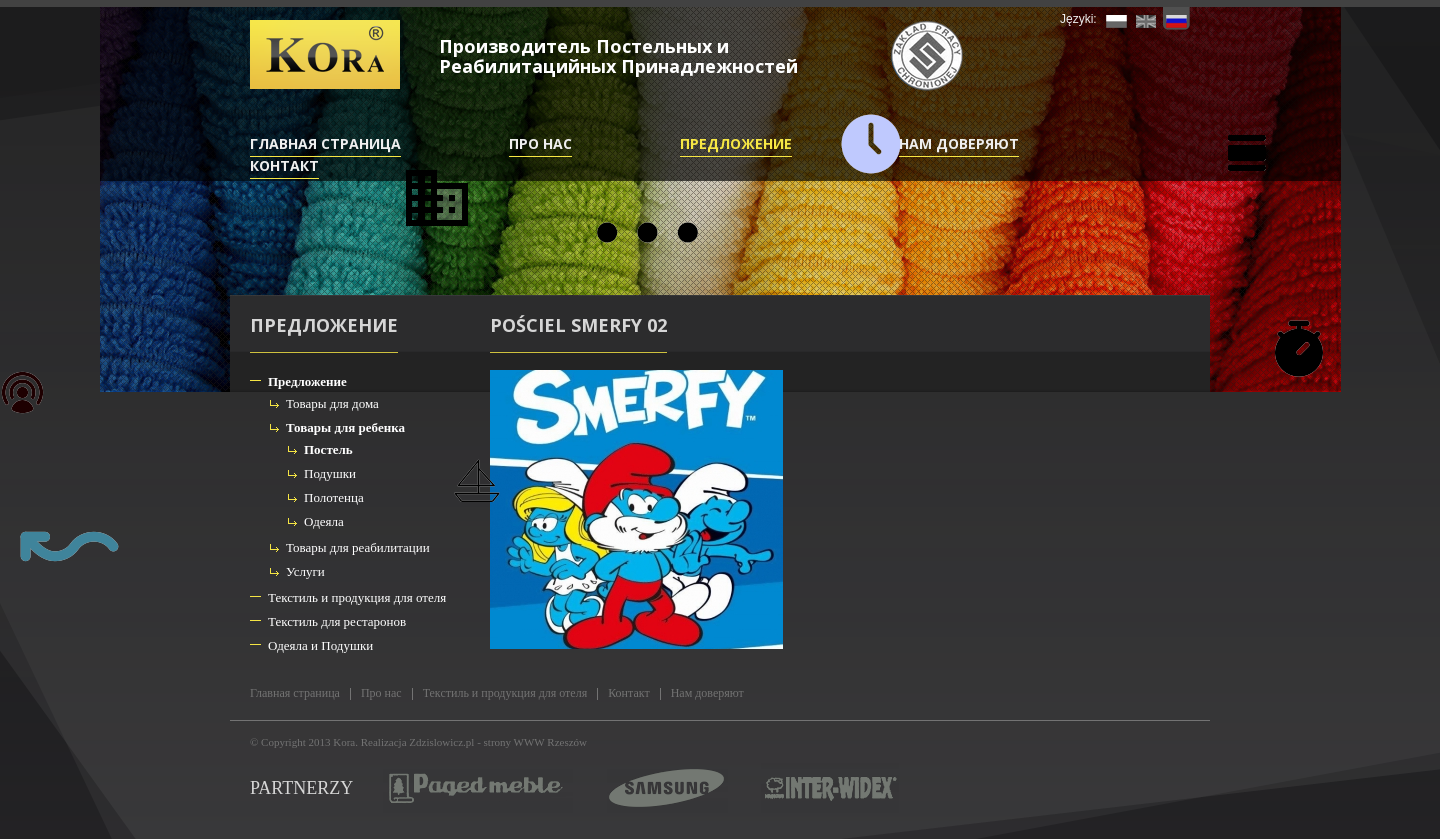 The height and width of the screenshot is (839, 1440). What do you see at coordinates (647, 232) in the screenshot?
I see `open more options menu` at bounding box center [647, 232].